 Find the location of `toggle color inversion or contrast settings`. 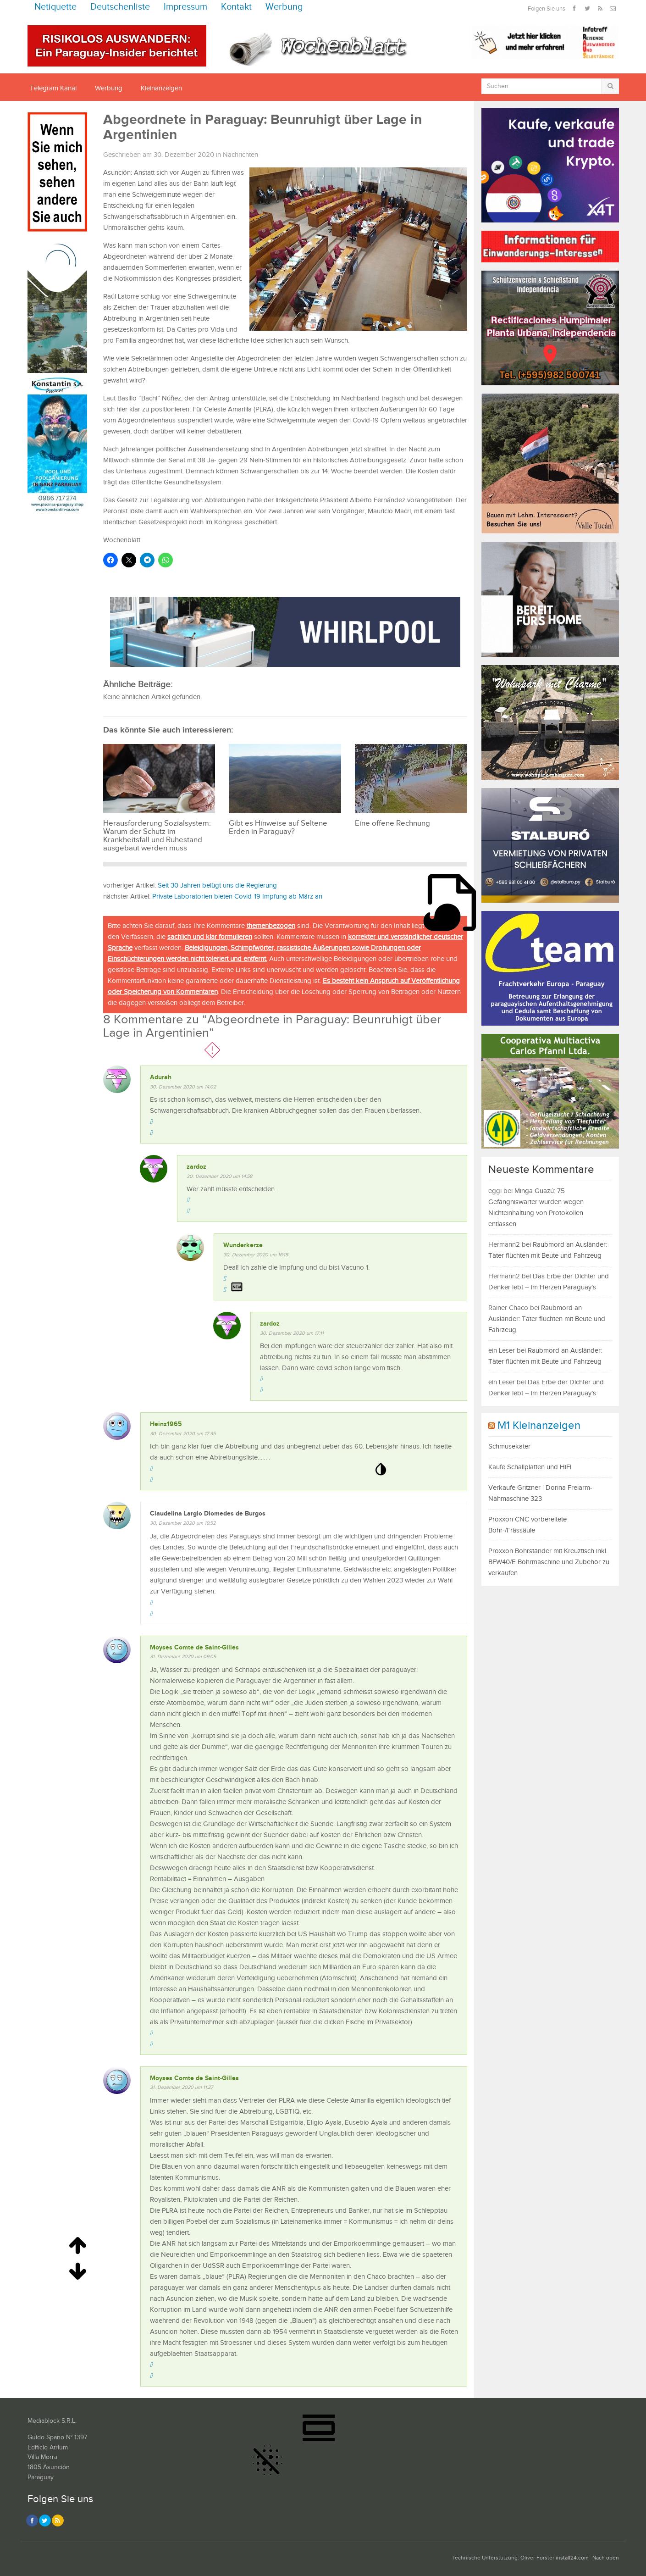

toggle color inversion or contrast settings is located at coordinates (381, 1469).